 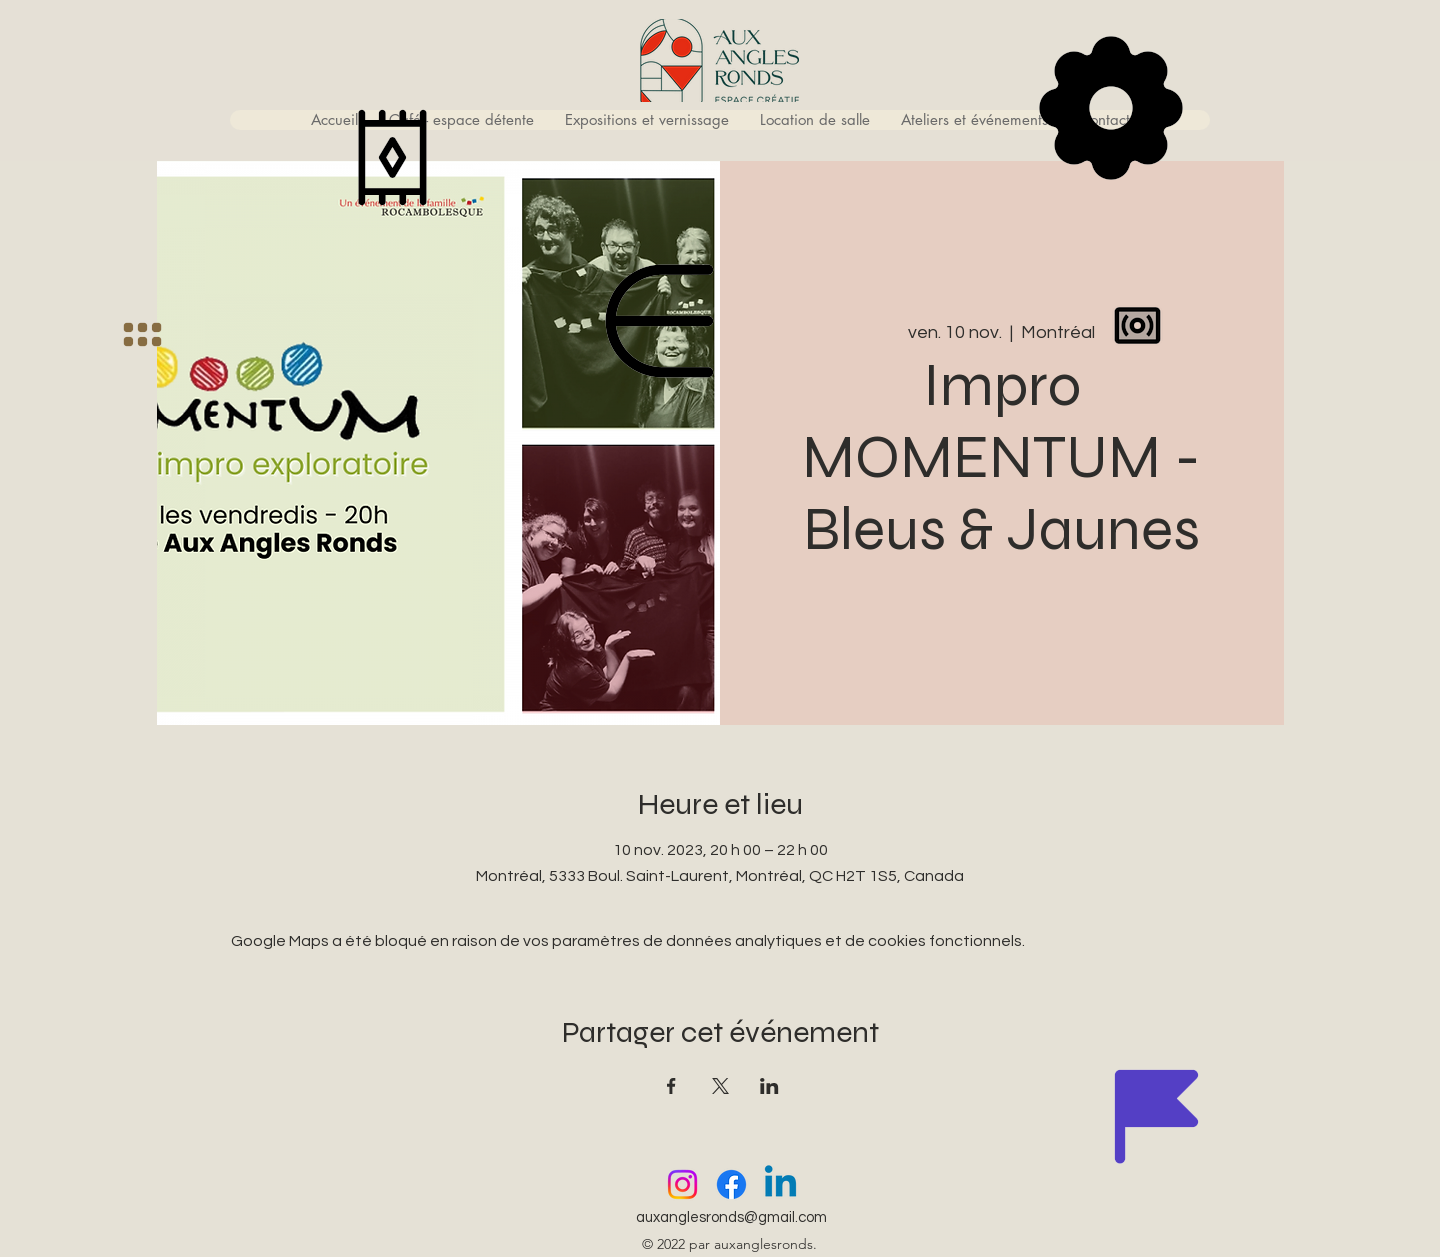 What do you see at coordinates (392, 157) in the screenshot?
I see `view rug or carpet options` at bounding box center [392, 157].